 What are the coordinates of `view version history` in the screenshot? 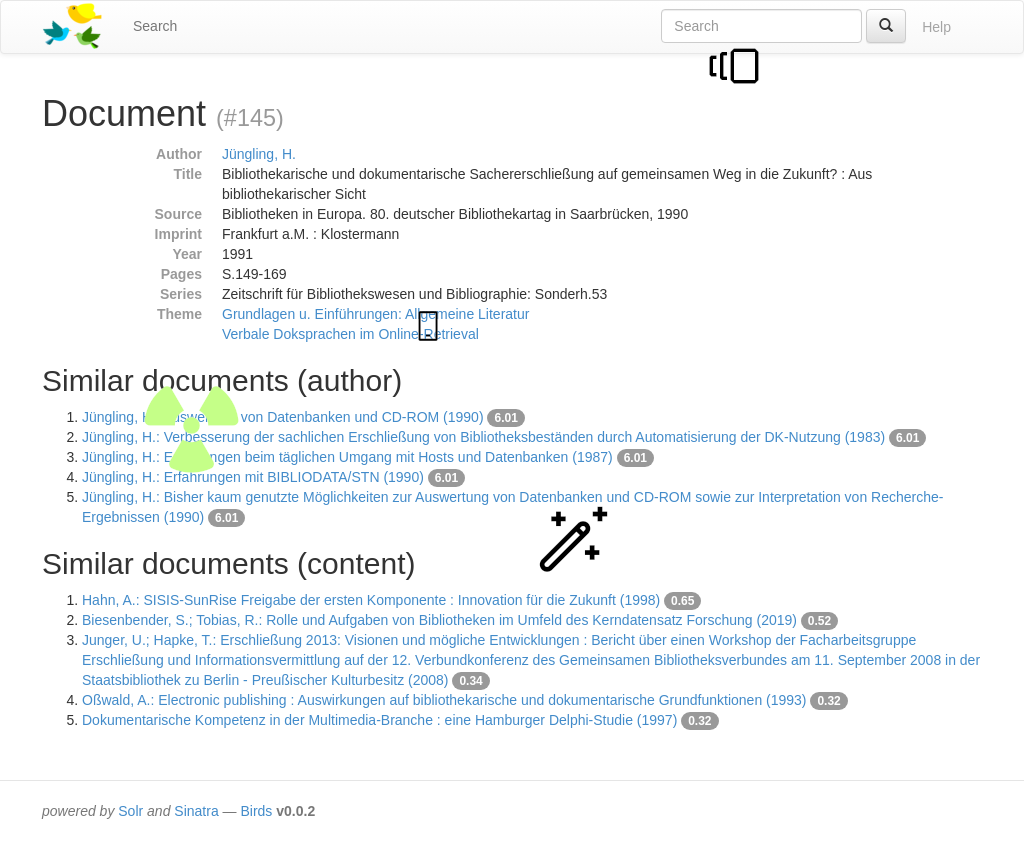 It's located at (734, 66).